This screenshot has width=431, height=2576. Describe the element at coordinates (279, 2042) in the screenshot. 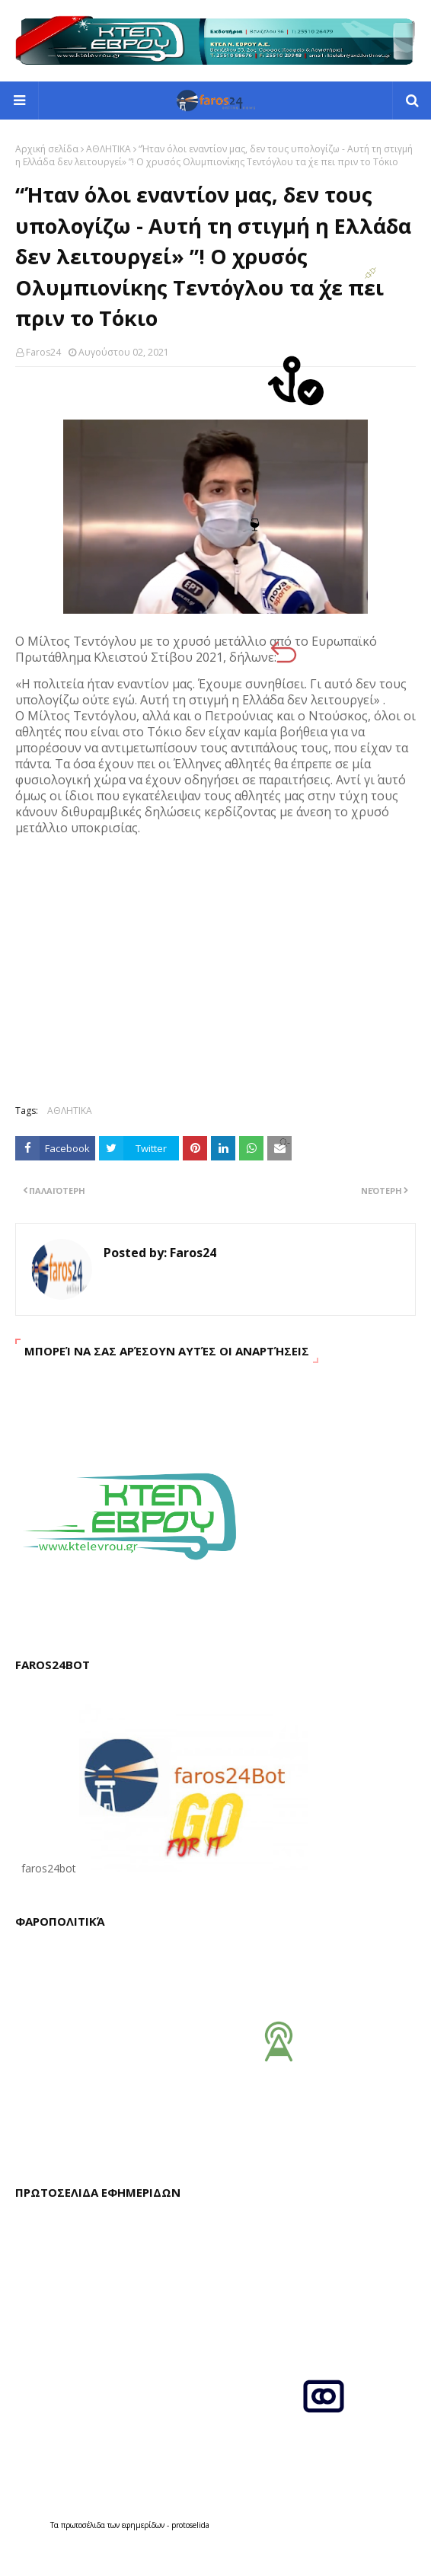

I see `indicates cellular network signal or coverage` at that location.